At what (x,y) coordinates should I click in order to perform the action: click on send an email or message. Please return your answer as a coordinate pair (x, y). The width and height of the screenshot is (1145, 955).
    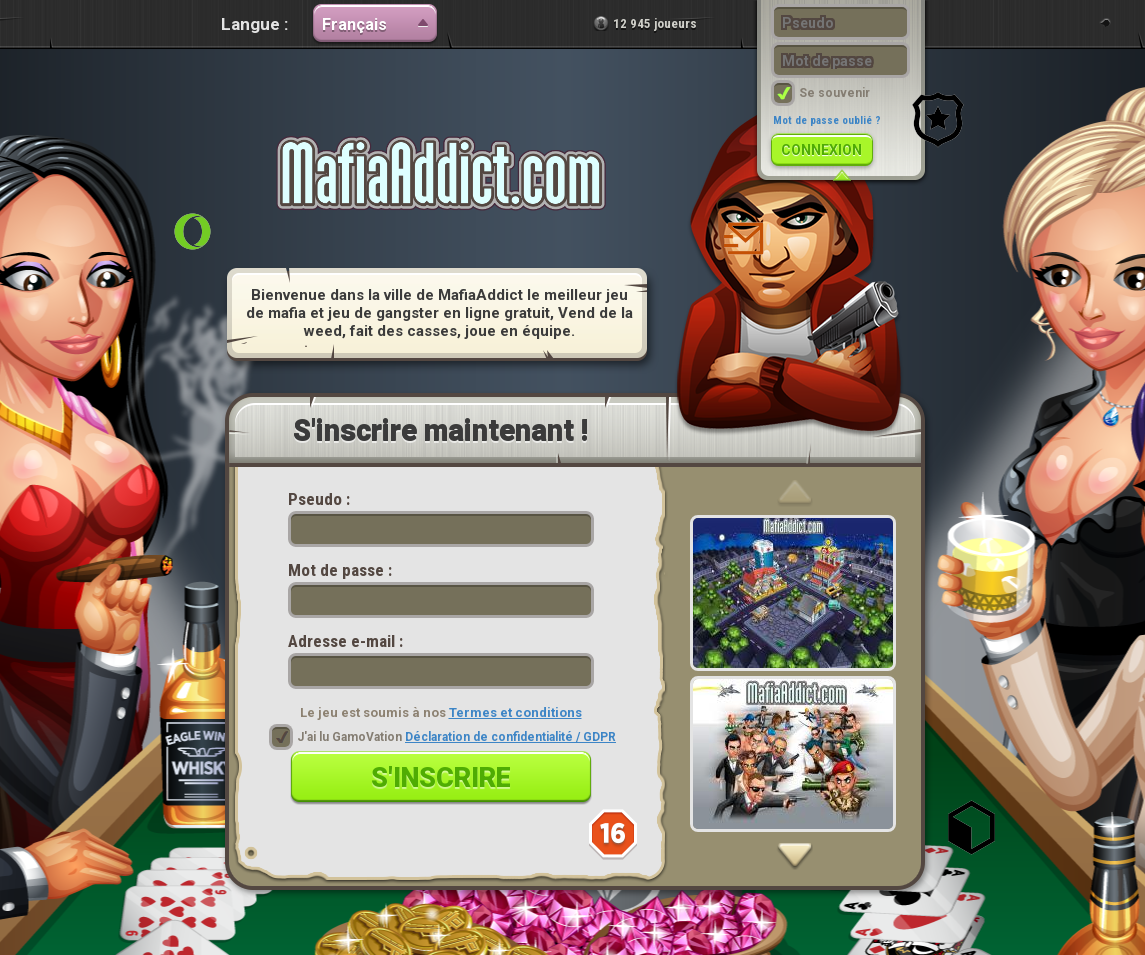
    Looking at the image, I should click on (745, 238).